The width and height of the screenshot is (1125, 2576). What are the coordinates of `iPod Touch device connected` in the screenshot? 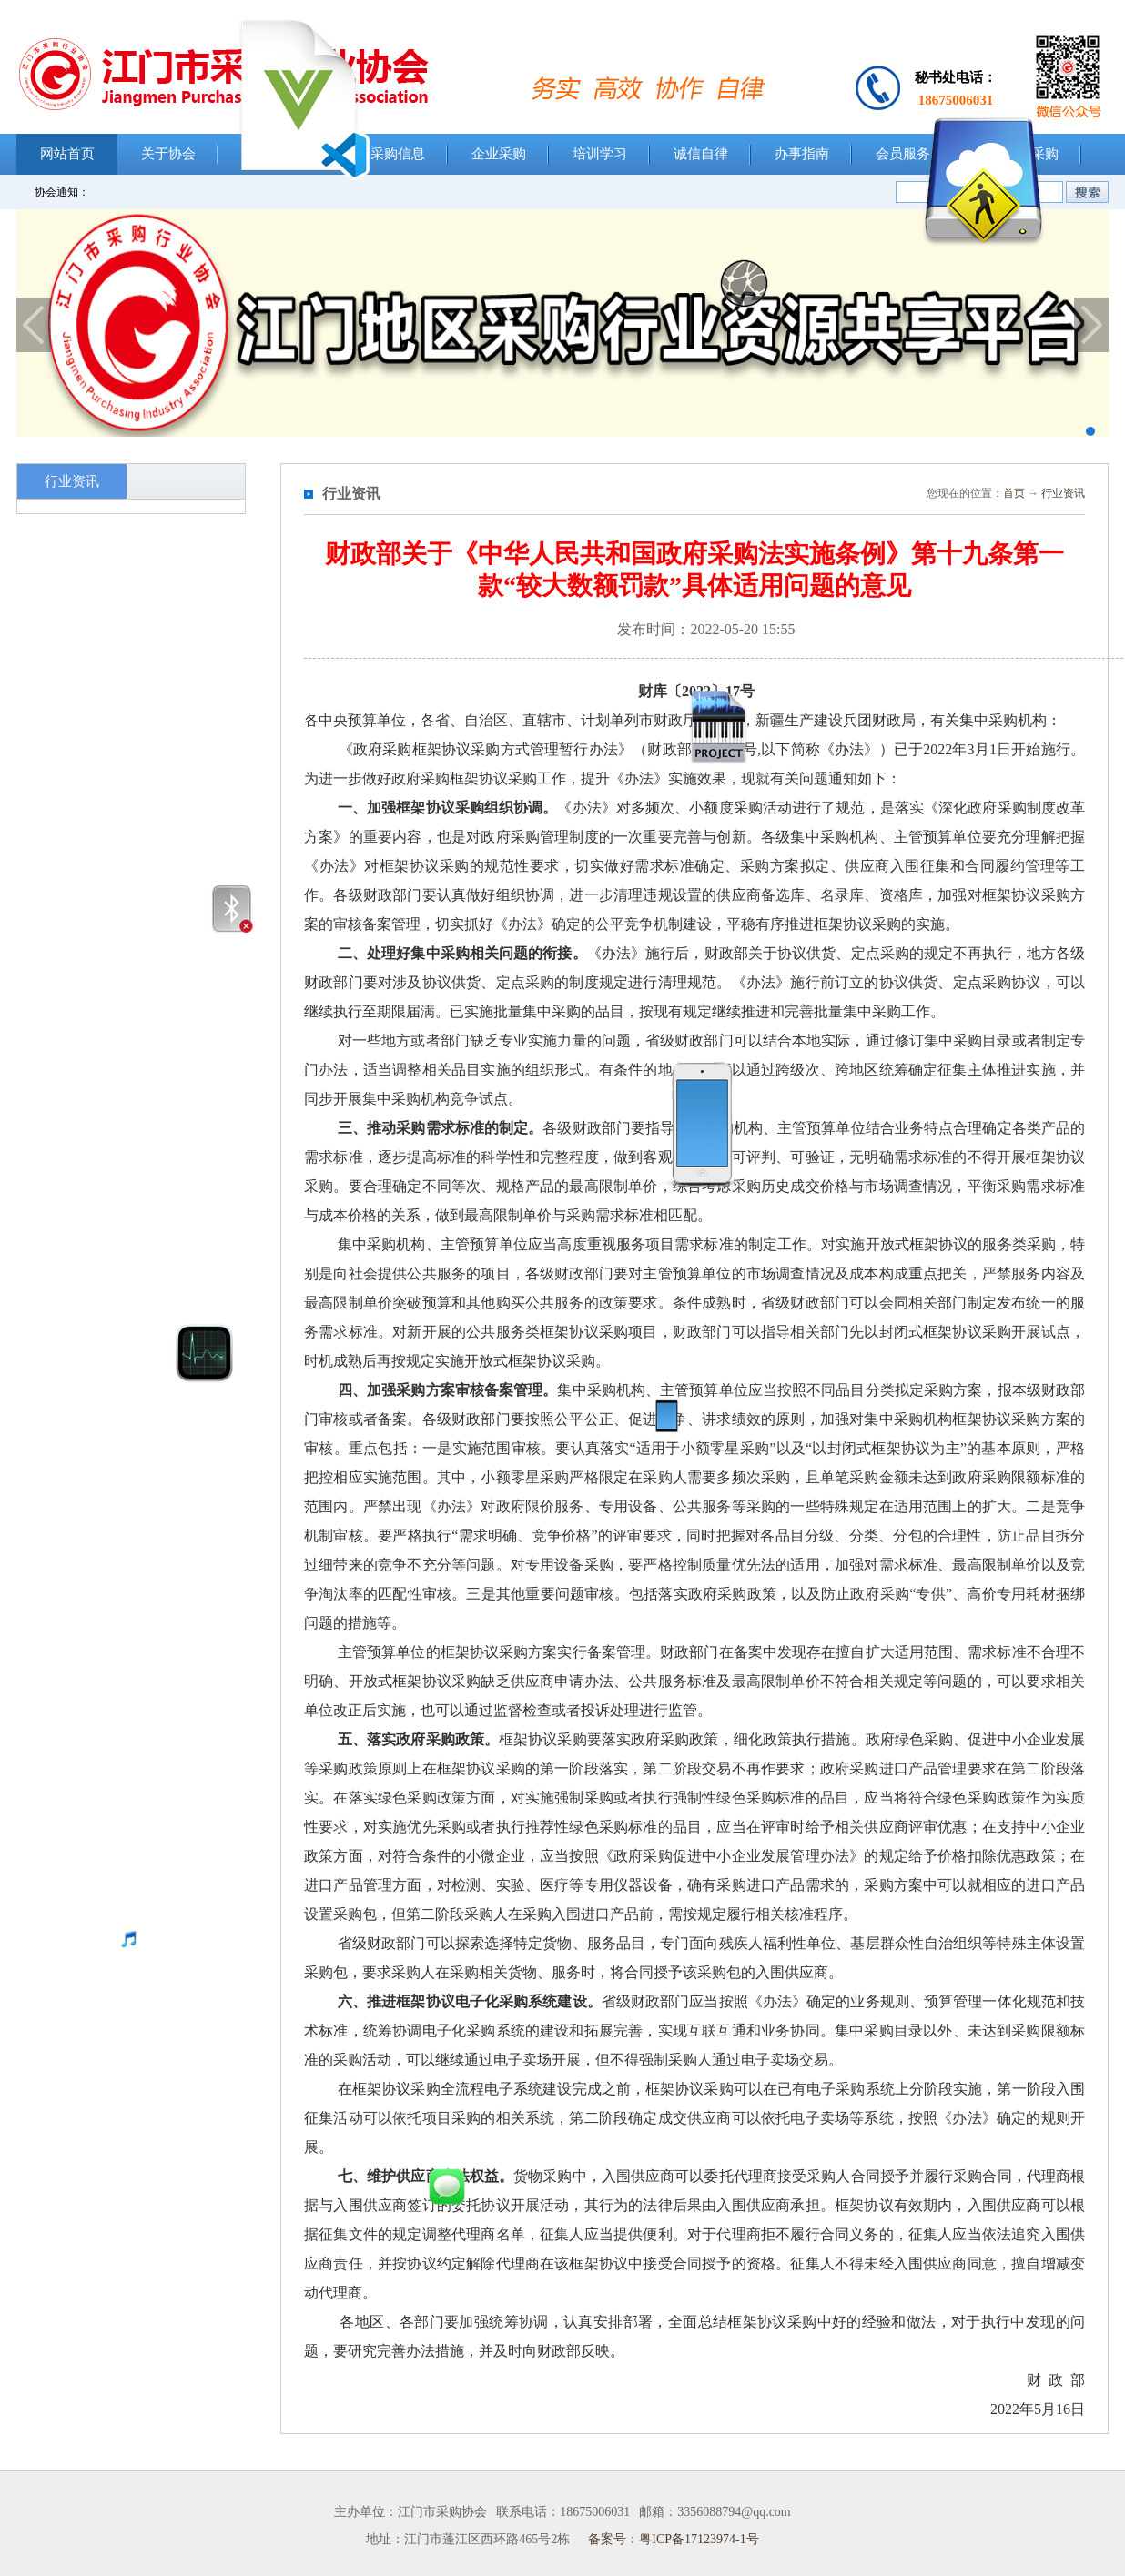 It's located at (702, 1125).